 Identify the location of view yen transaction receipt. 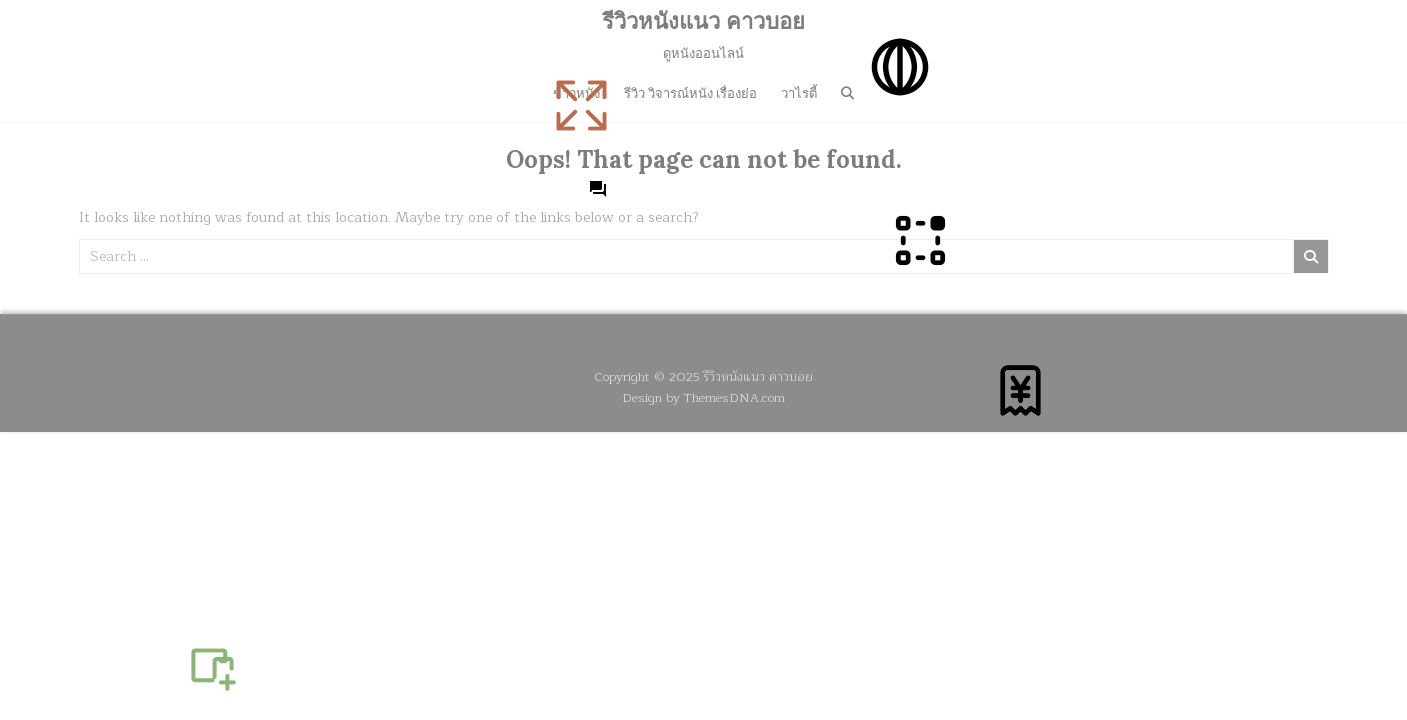
(1020, 390).